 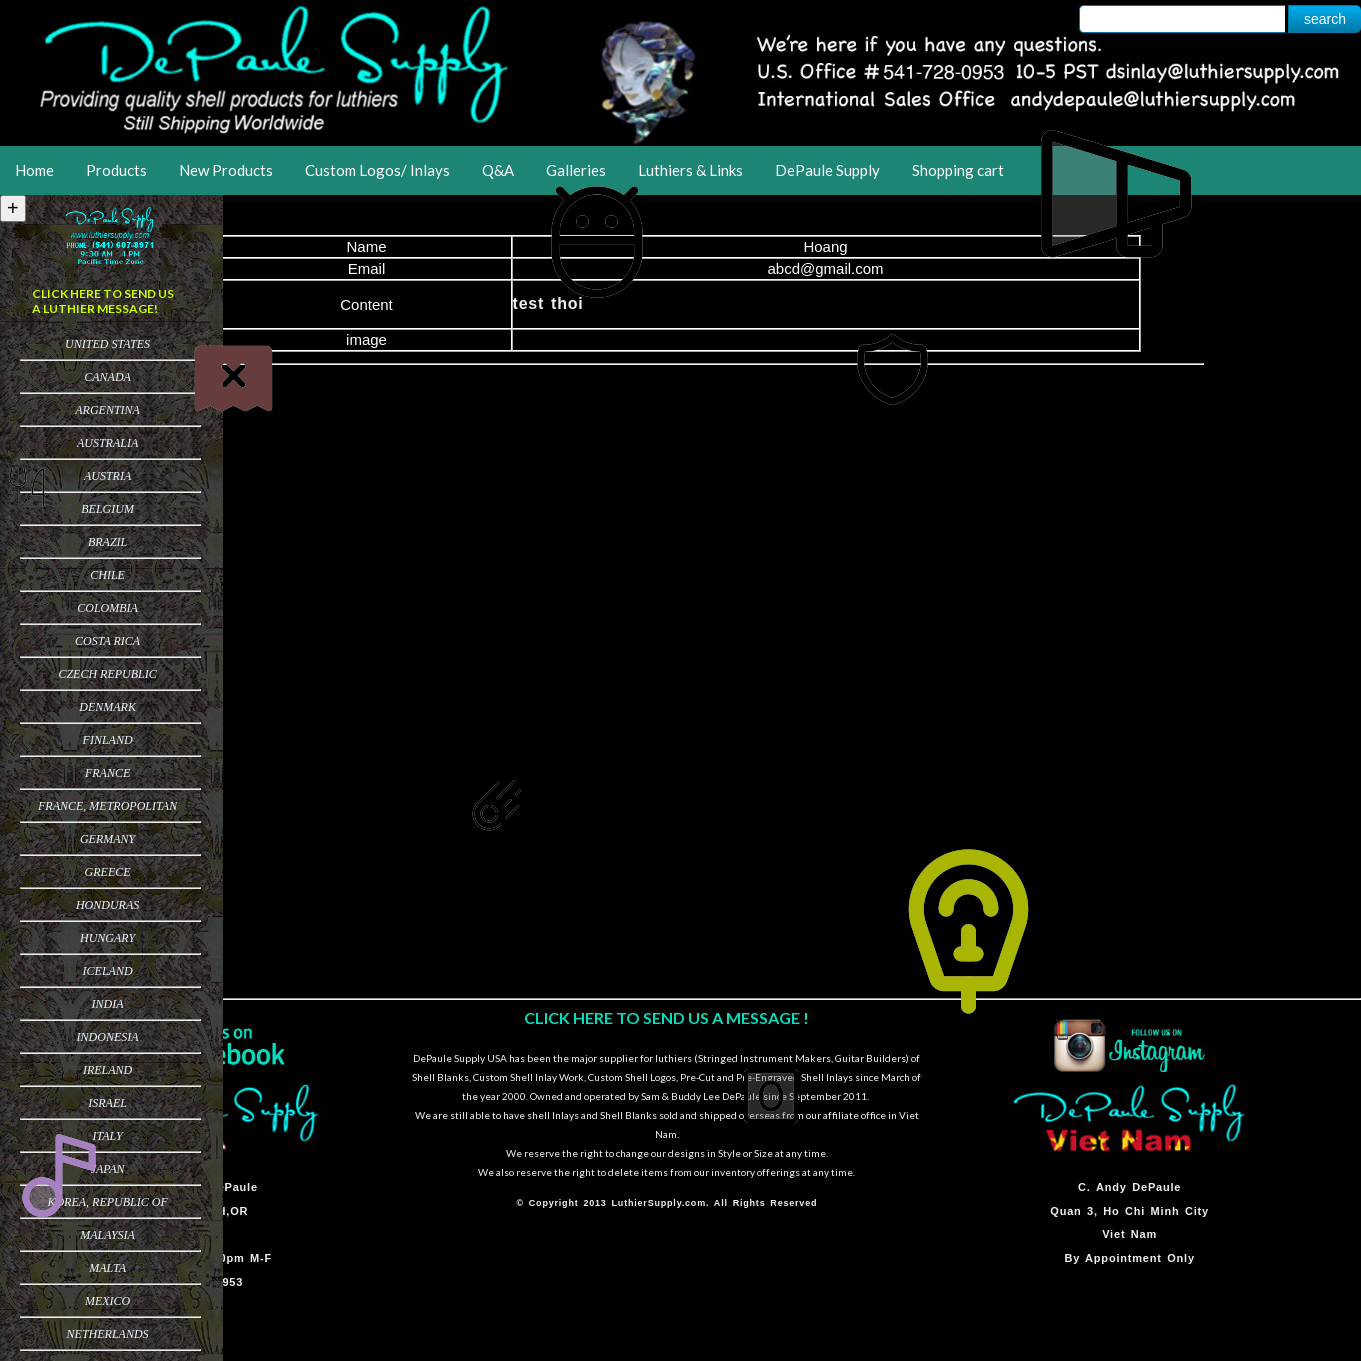 I want to click on cancel or void a receipt, so click(x=233, y=378).